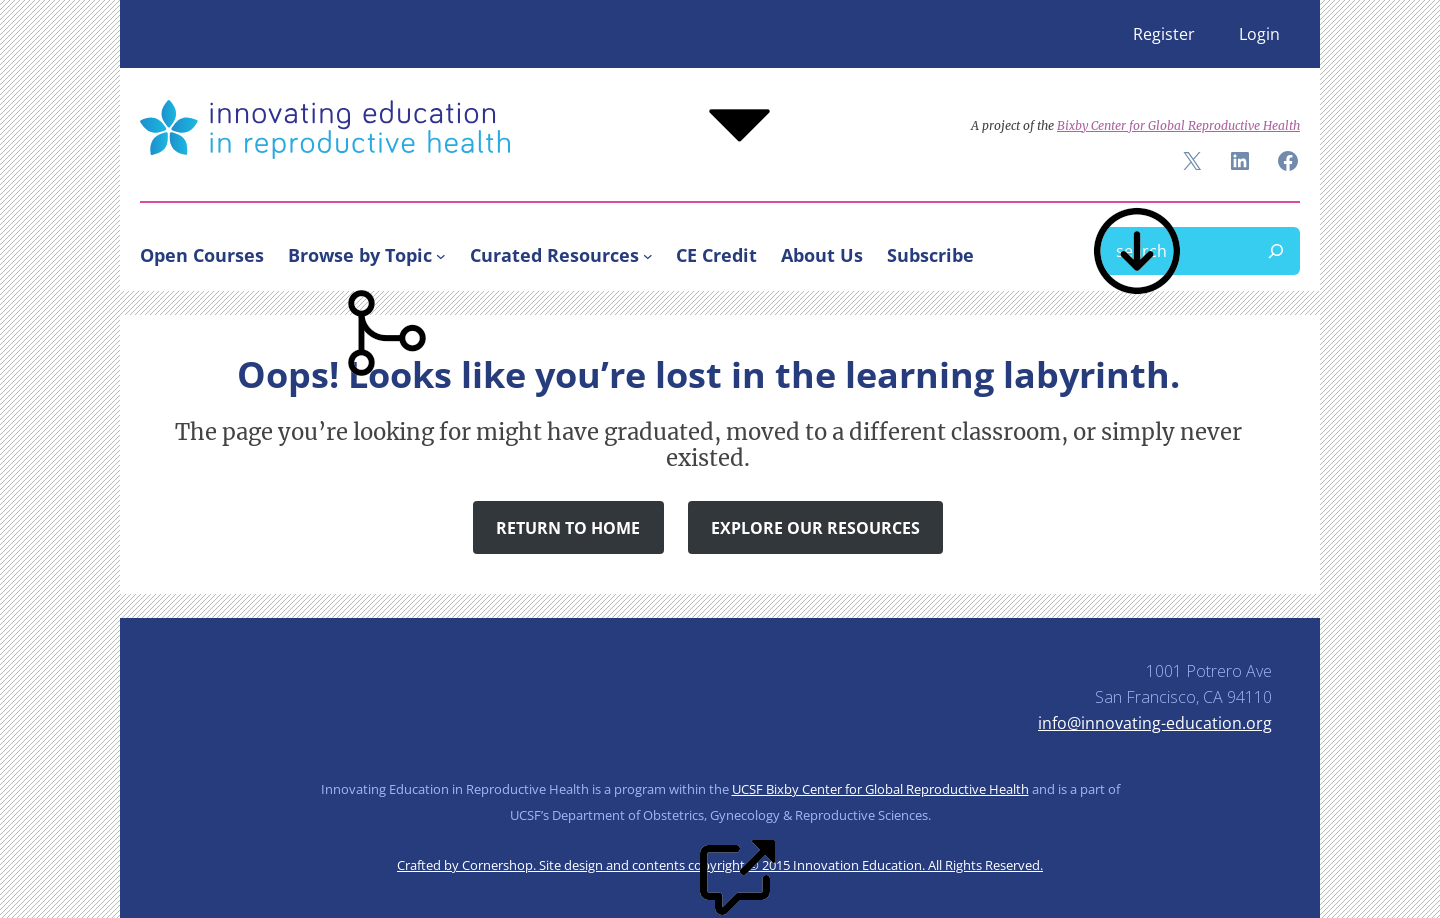  What do you see at coordinates (735, 875) in the screenshot?
I see `view cross-referenced issues or pull requests` at bounding box center [735, 875].